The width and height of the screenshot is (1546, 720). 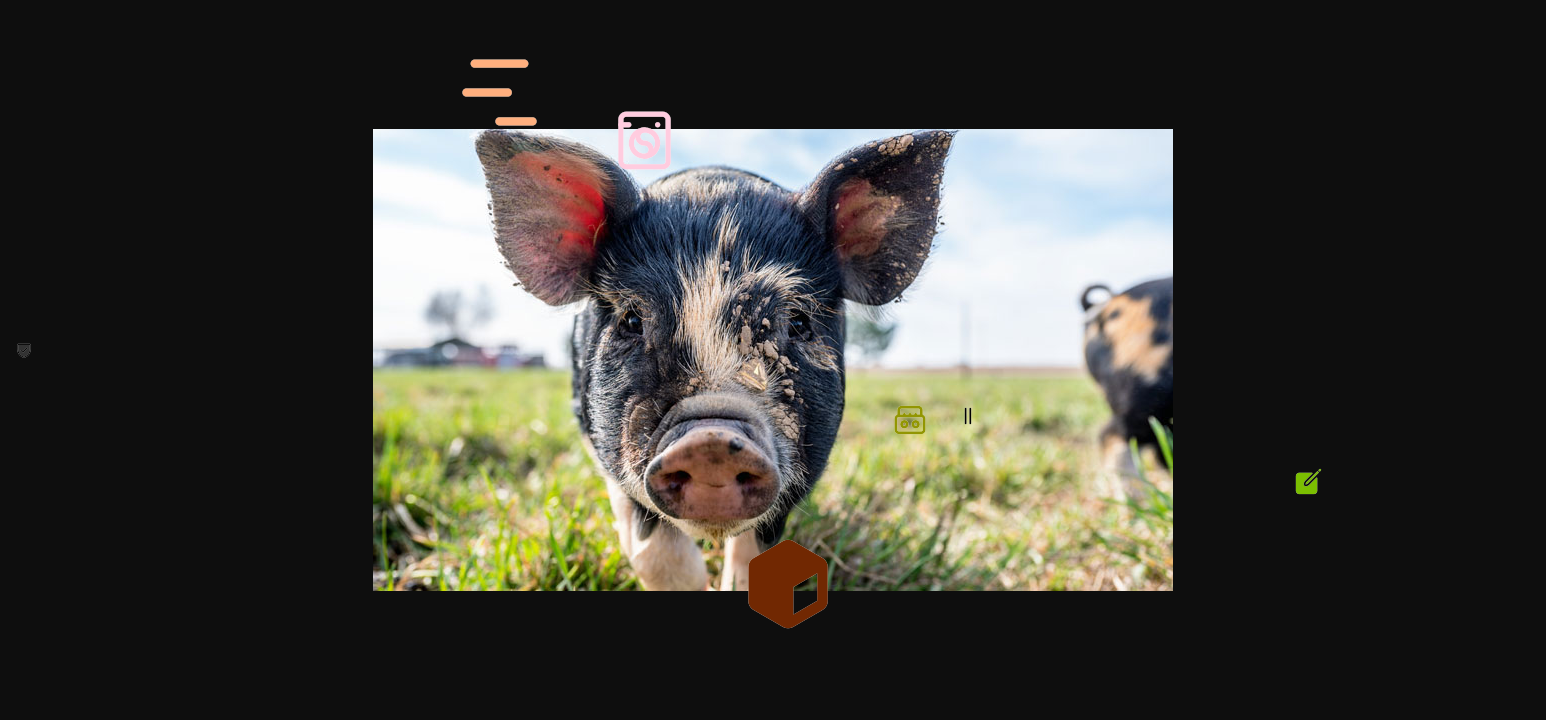 I want to click on indicates a count or tally of two, so click(x=973, y=416).